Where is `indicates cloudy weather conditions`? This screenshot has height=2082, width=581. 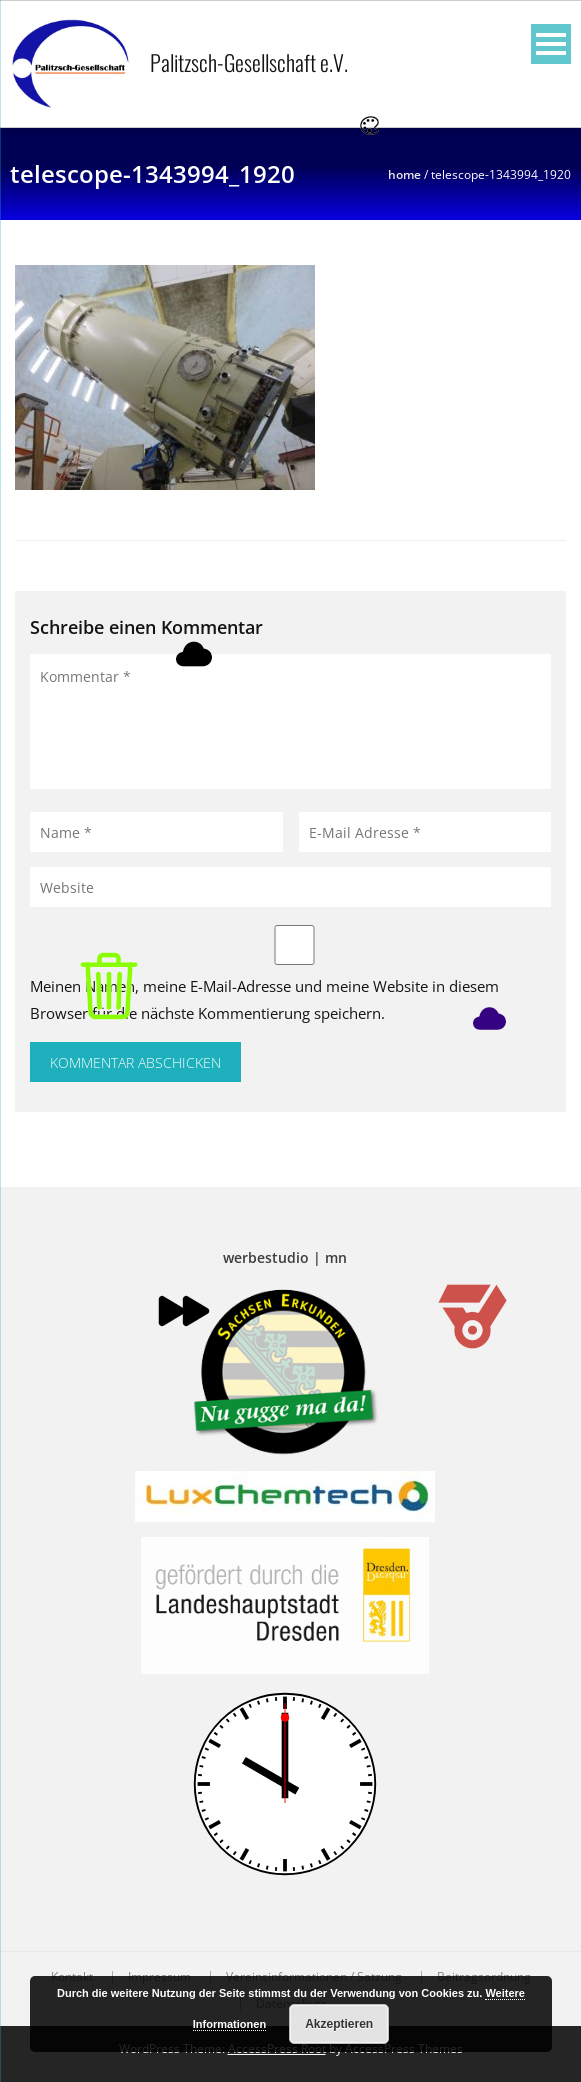 indicates cloudy weather conditions is located at coordinates (489, 1018).